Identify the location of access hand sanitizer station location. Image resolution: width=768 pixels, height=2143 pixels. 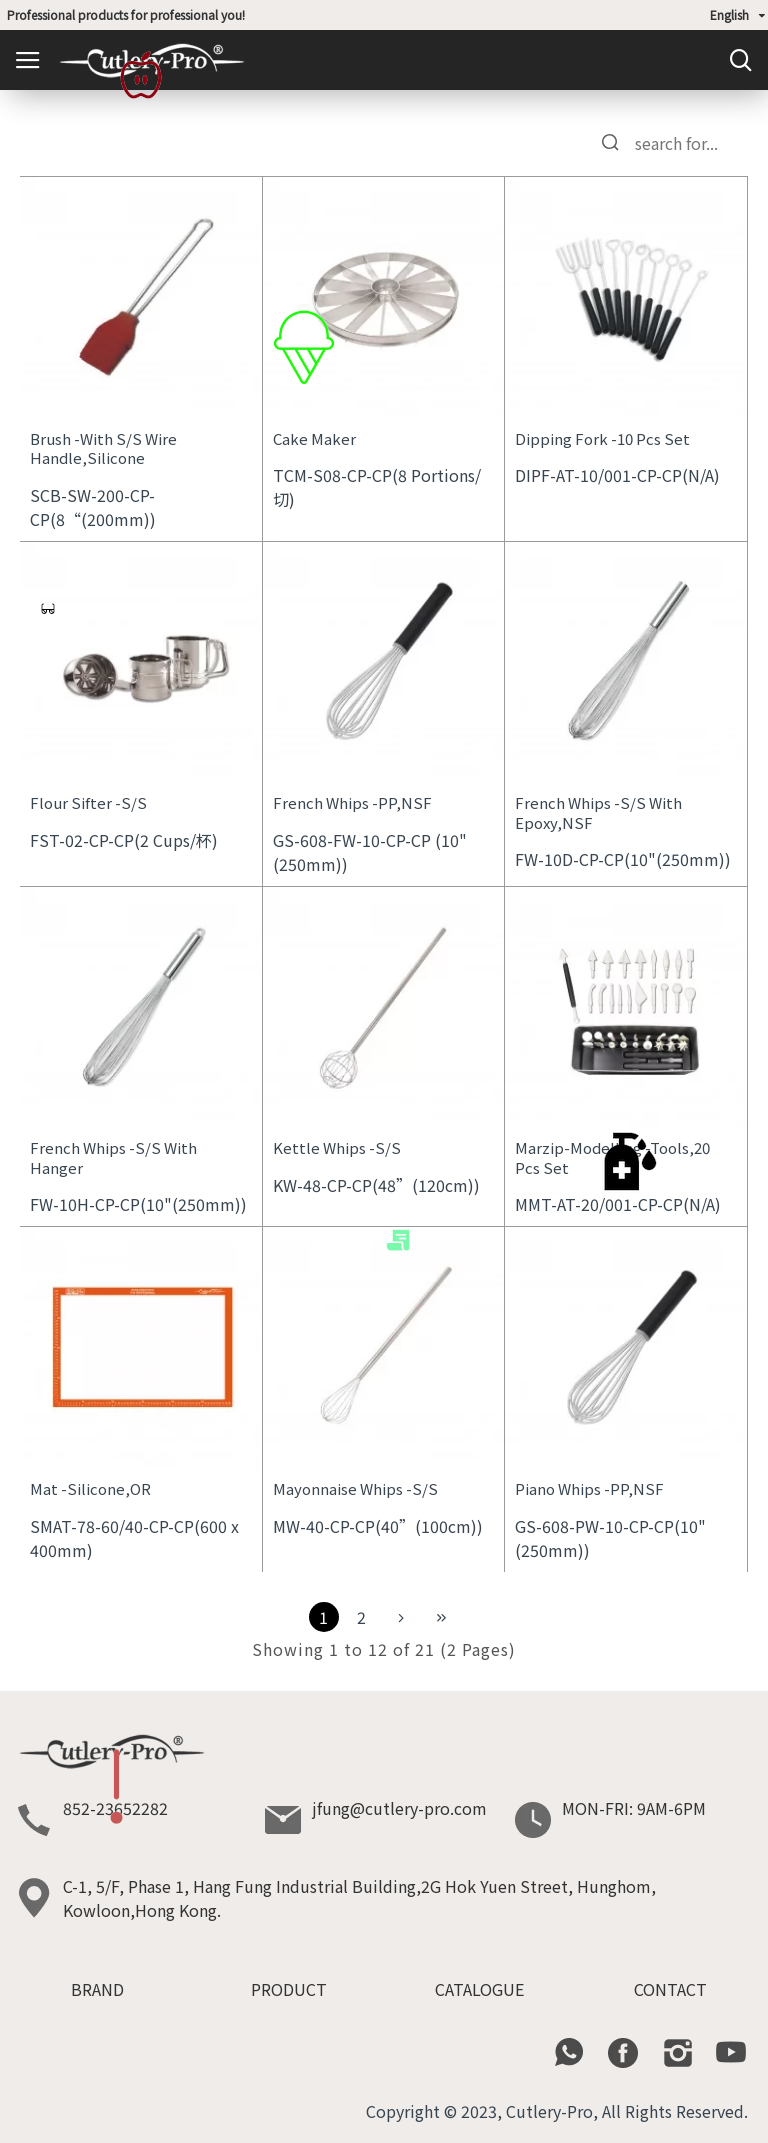
(627, 1161).